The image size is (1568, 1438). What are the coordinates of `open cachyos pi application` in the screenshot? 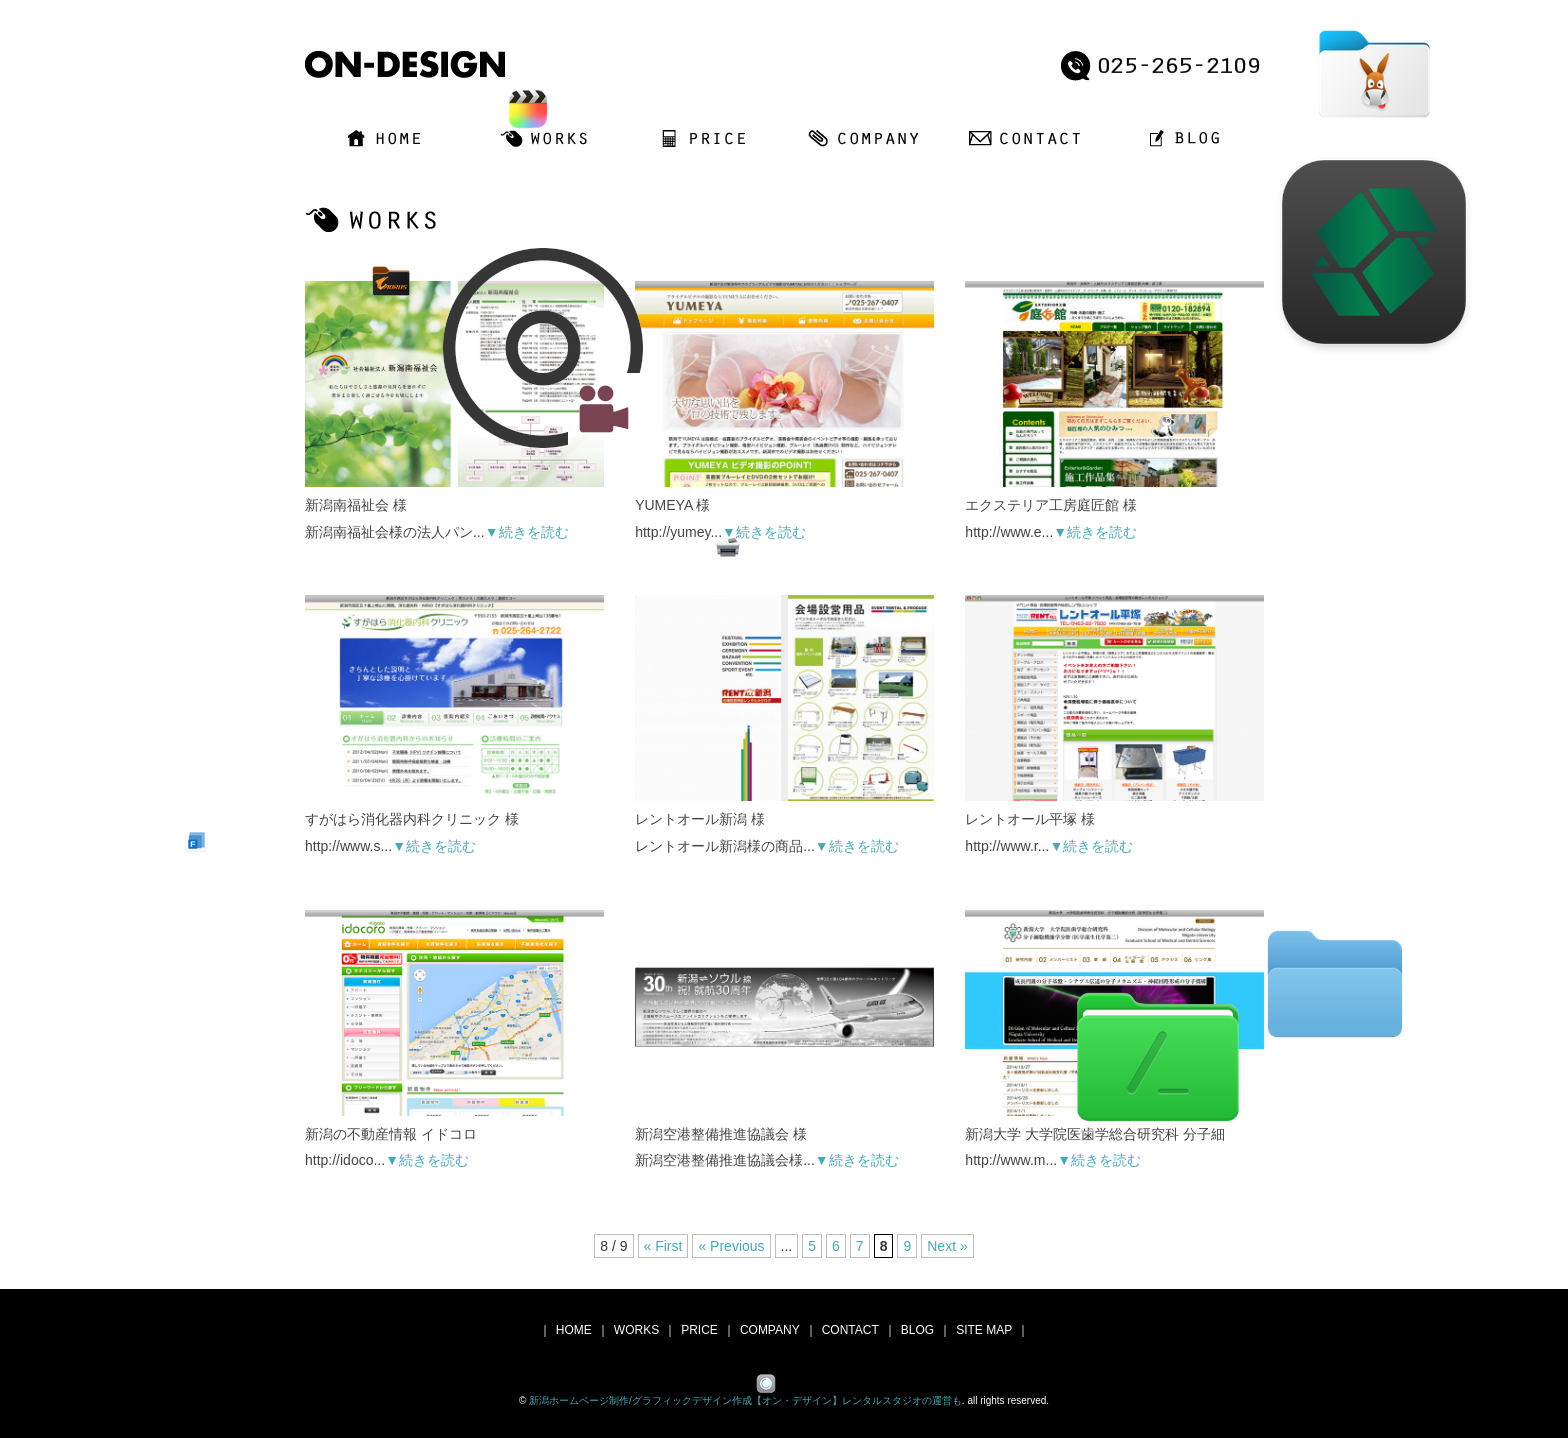 It's located at (1374, 252).